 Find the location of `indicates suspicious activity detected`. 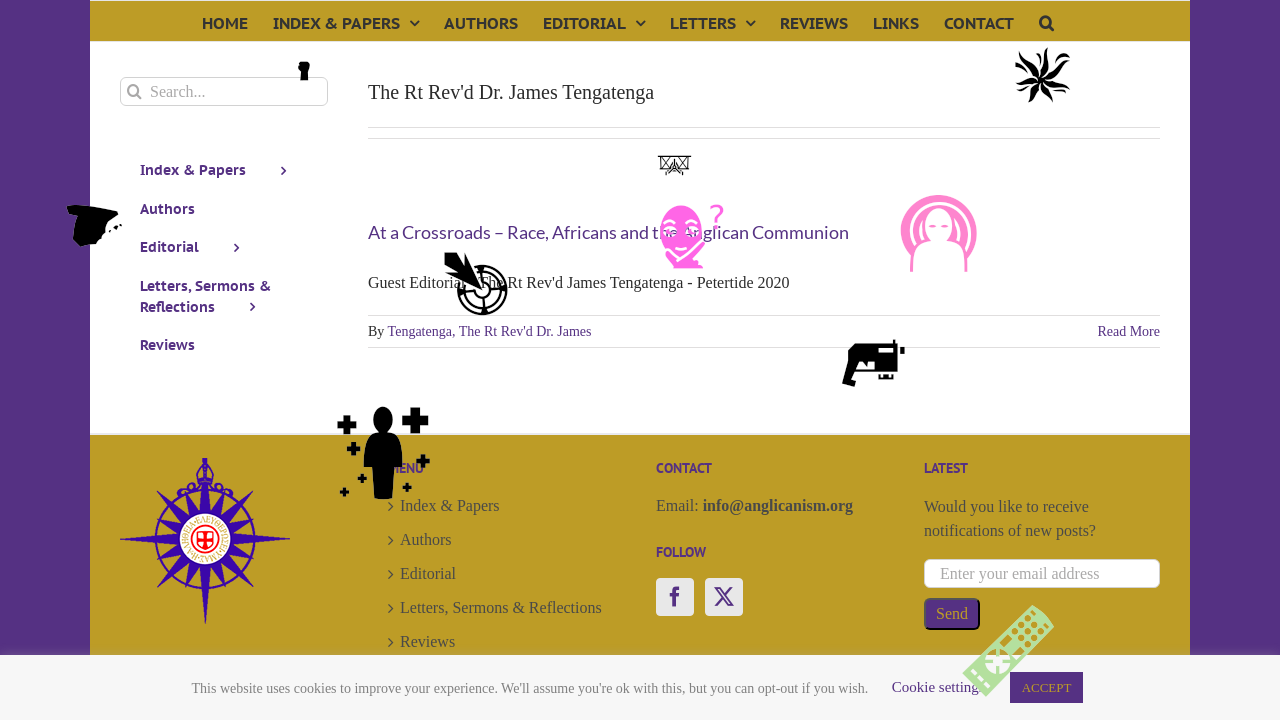

indicates suspicious activity detected is located at coordinates (938, 233).